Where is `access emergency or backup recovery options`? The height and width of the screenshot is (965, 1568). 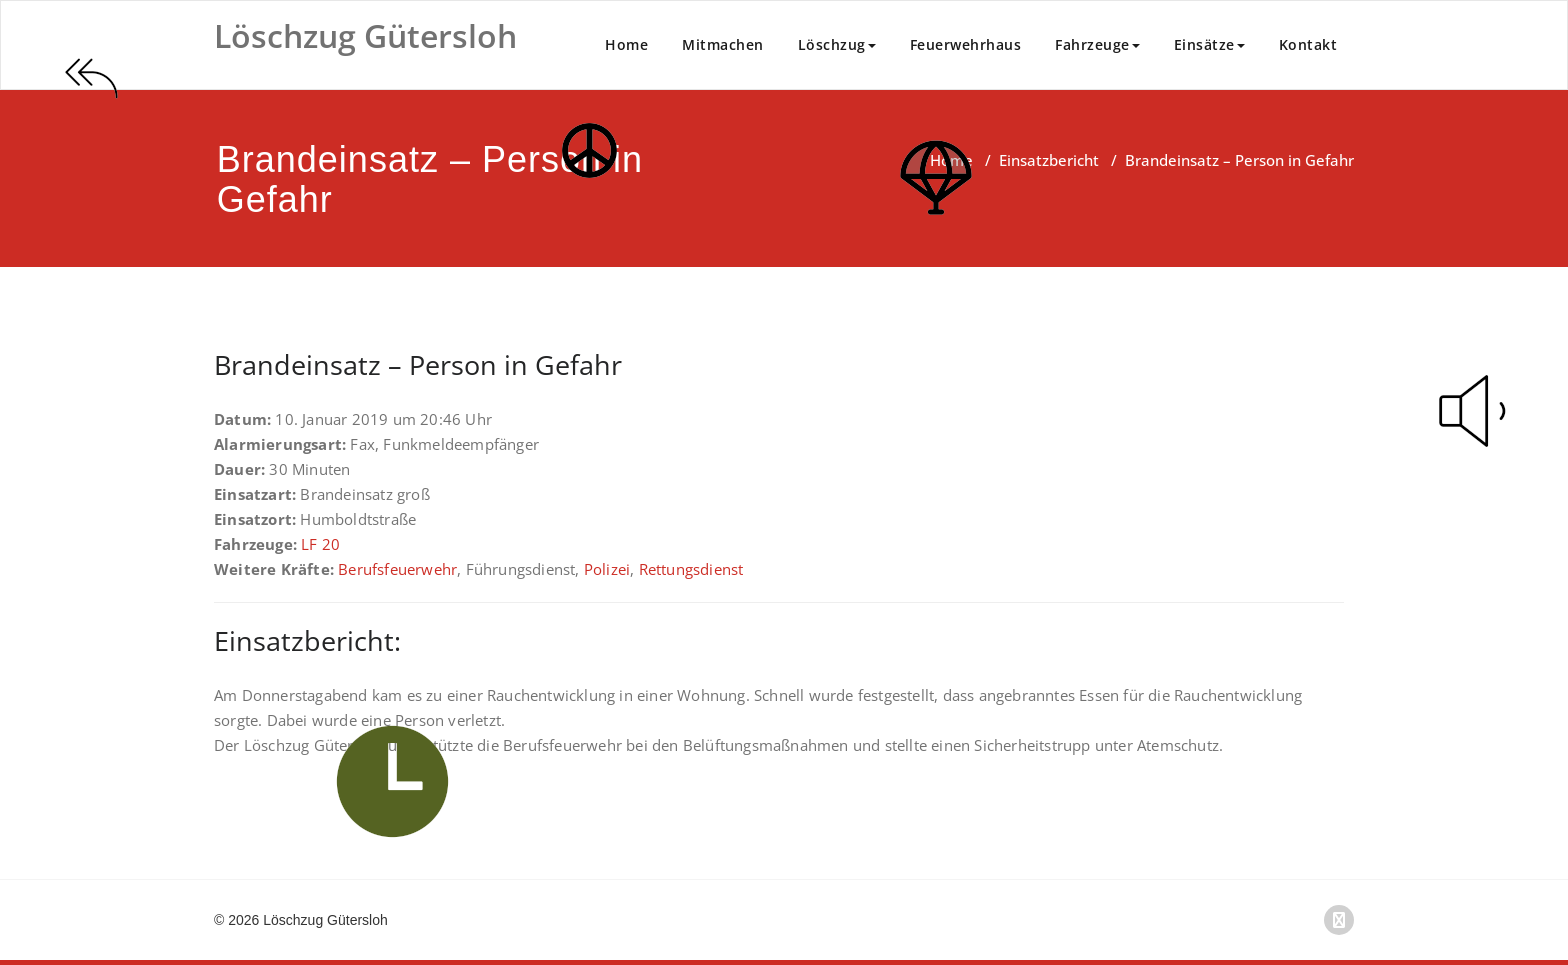 access emergency or backup recovery options is located at coordinates (936, 179).